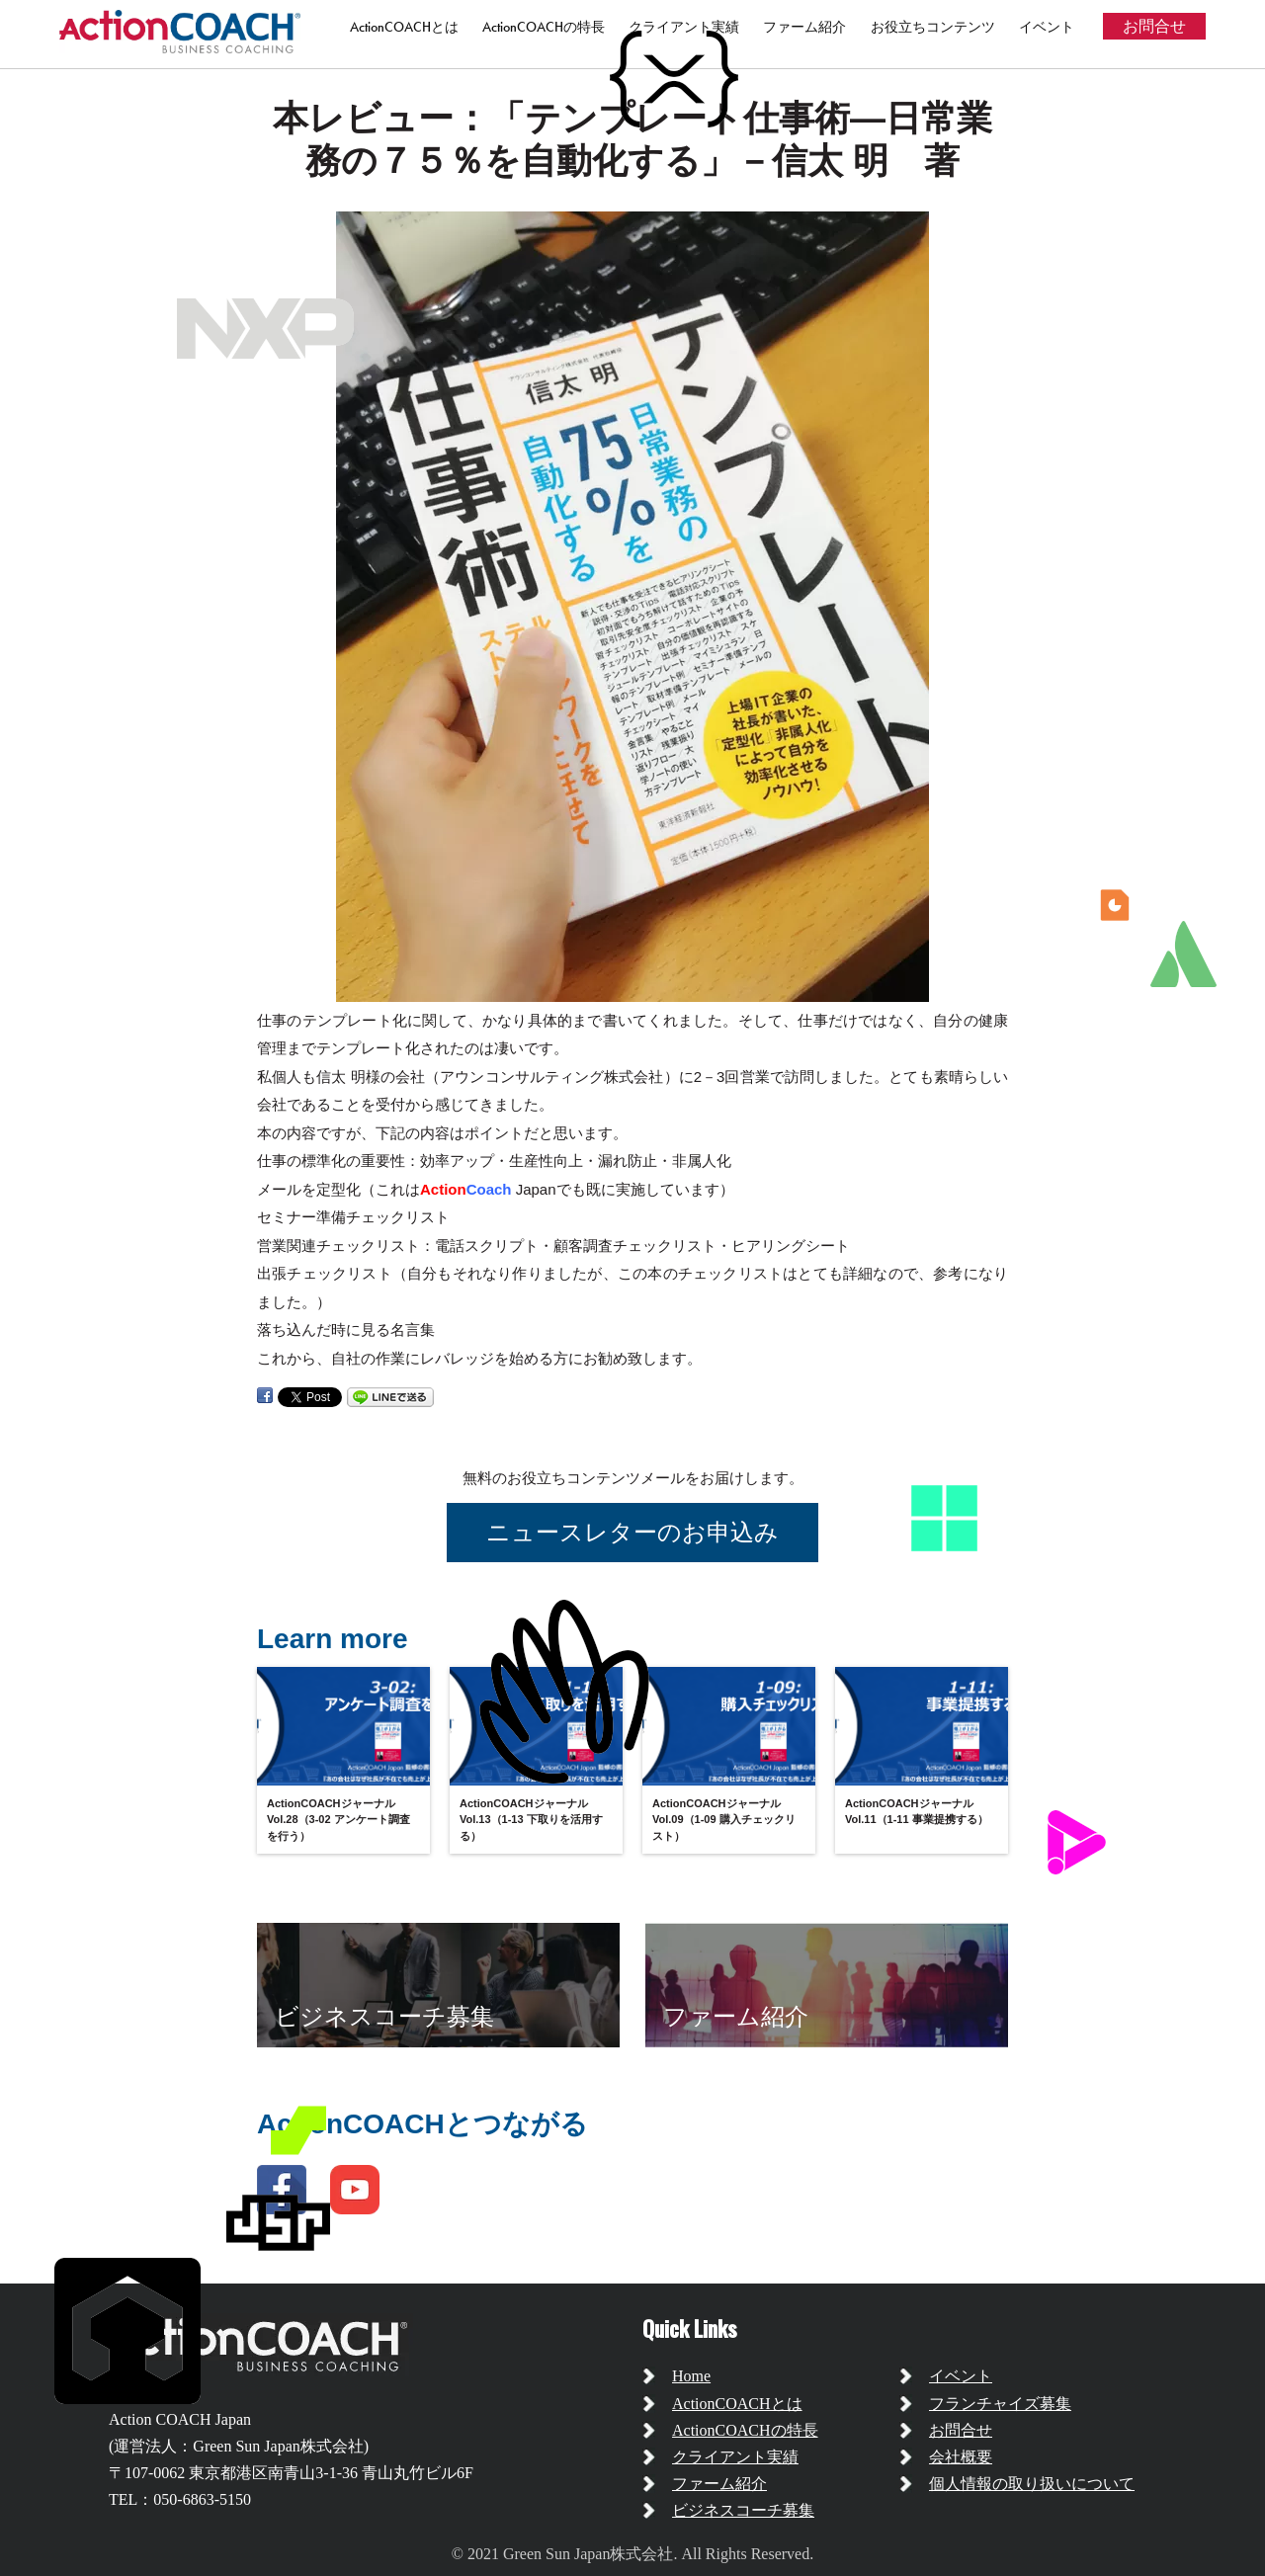 This screenshot has width=1265, height=2576. I want to click on Google Display & Video 360 app or service, so click(1076, 1842).